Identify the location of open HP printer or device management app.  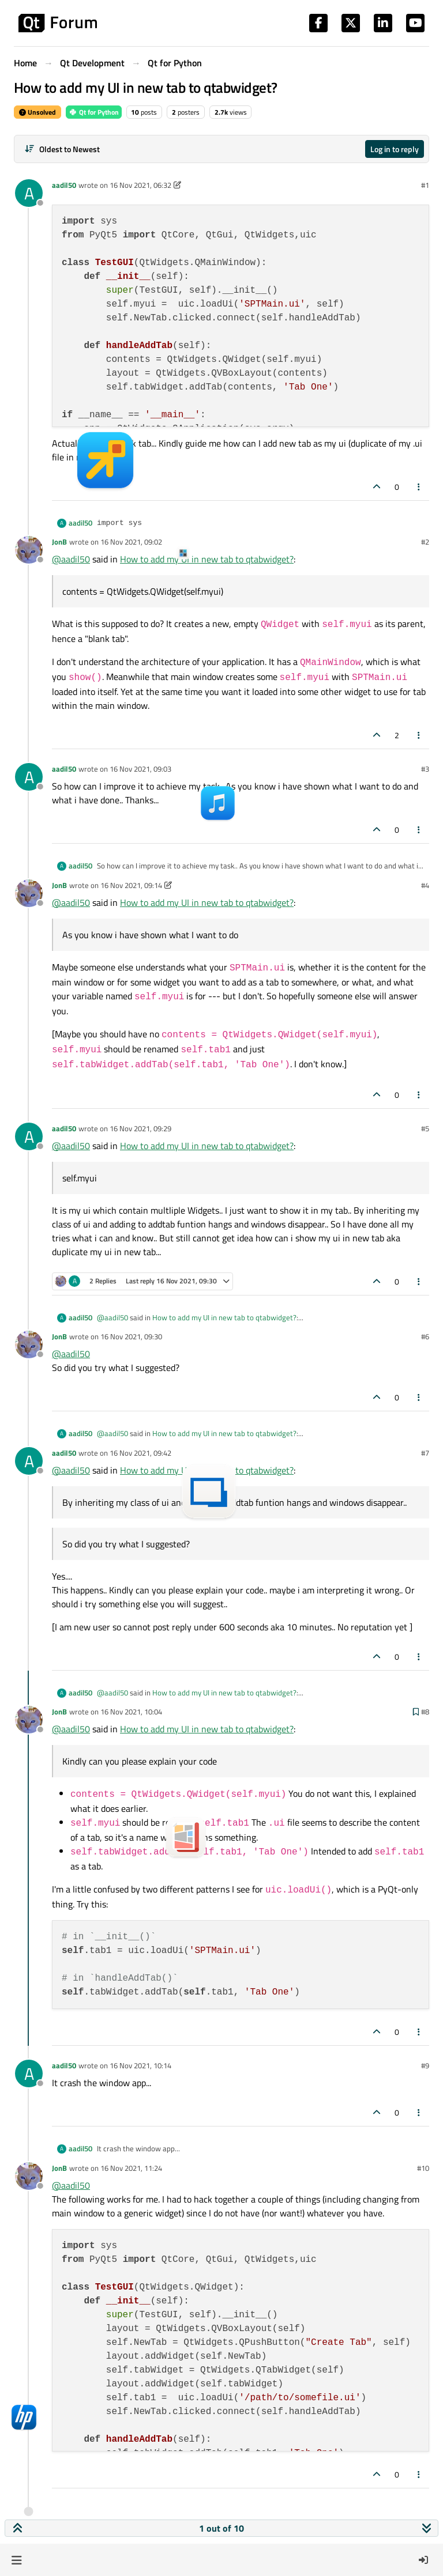
(24, 2417).